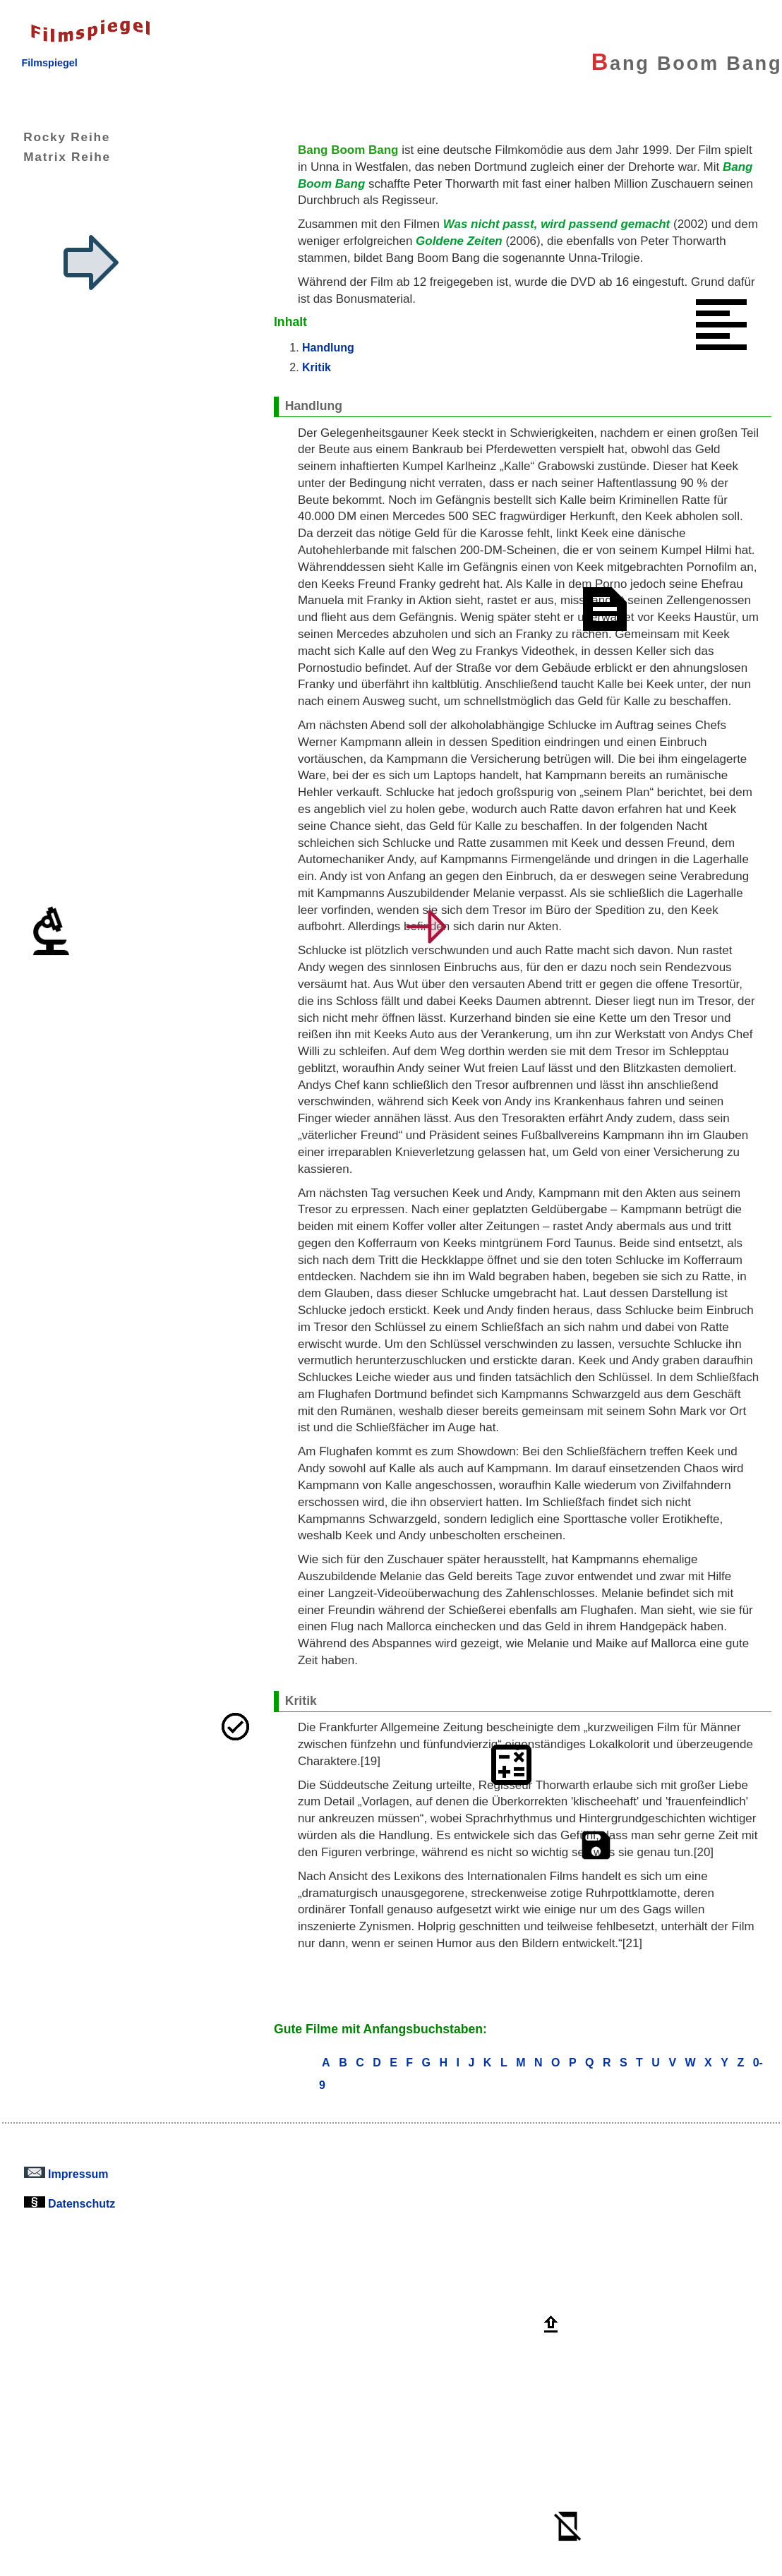 The image size is (782, 2576). I want to click on disable mobile device or phone features, so click(567, 2526).